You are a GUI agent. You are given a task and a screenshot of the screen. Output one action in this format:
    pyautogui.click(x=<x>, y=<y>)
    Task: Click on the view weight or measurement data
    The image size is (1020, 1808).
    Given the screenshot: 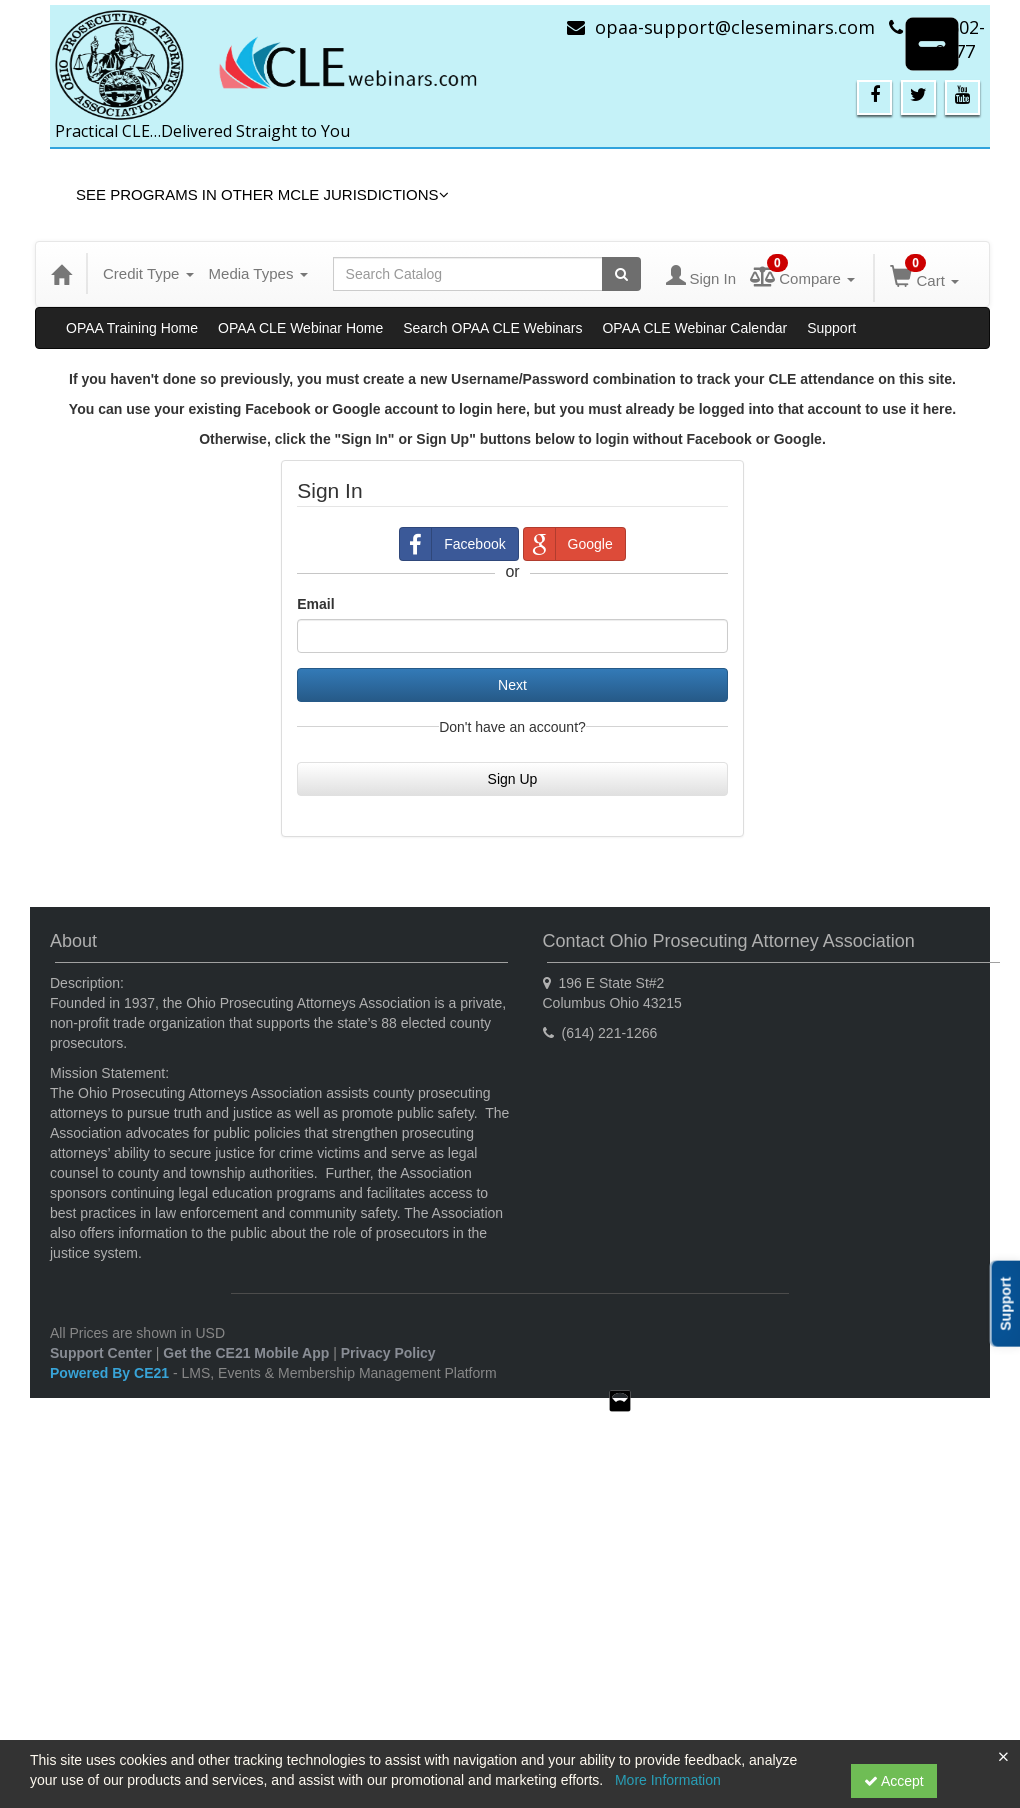 What is the action you would take?
    pyautogui.click(x=620, y=1401)
    